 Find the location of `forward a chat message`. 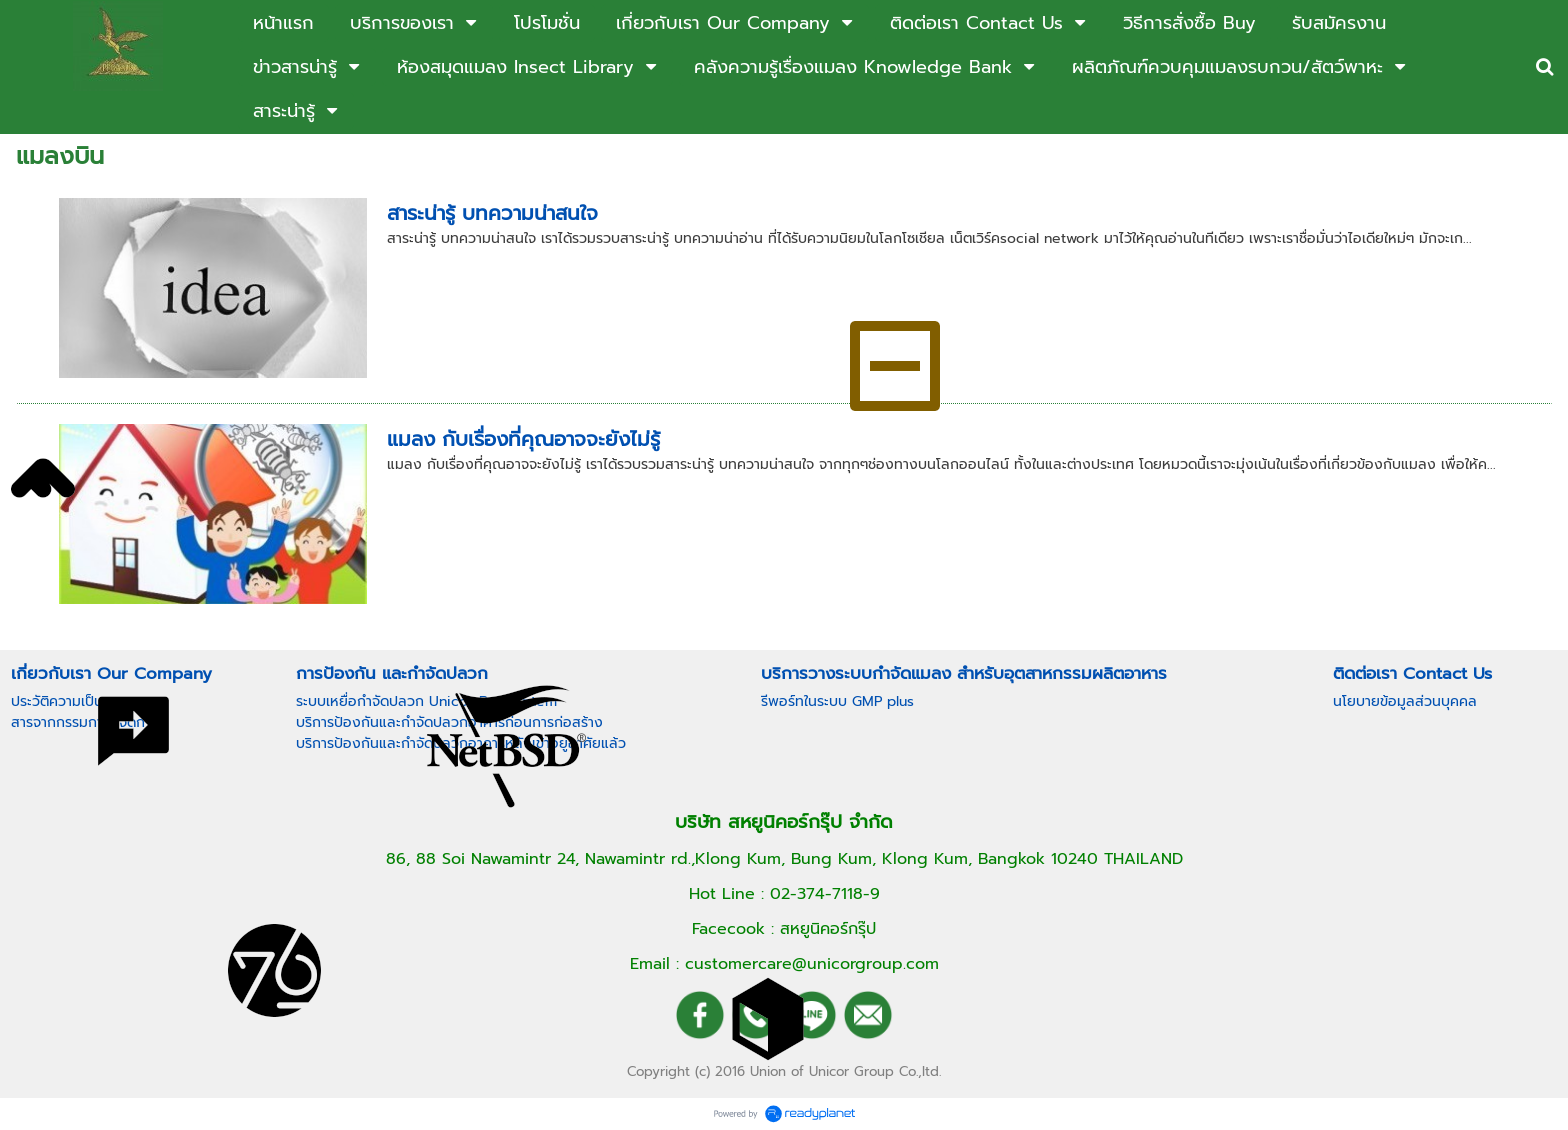

forward a chat message is located at coordinates (133, 728).